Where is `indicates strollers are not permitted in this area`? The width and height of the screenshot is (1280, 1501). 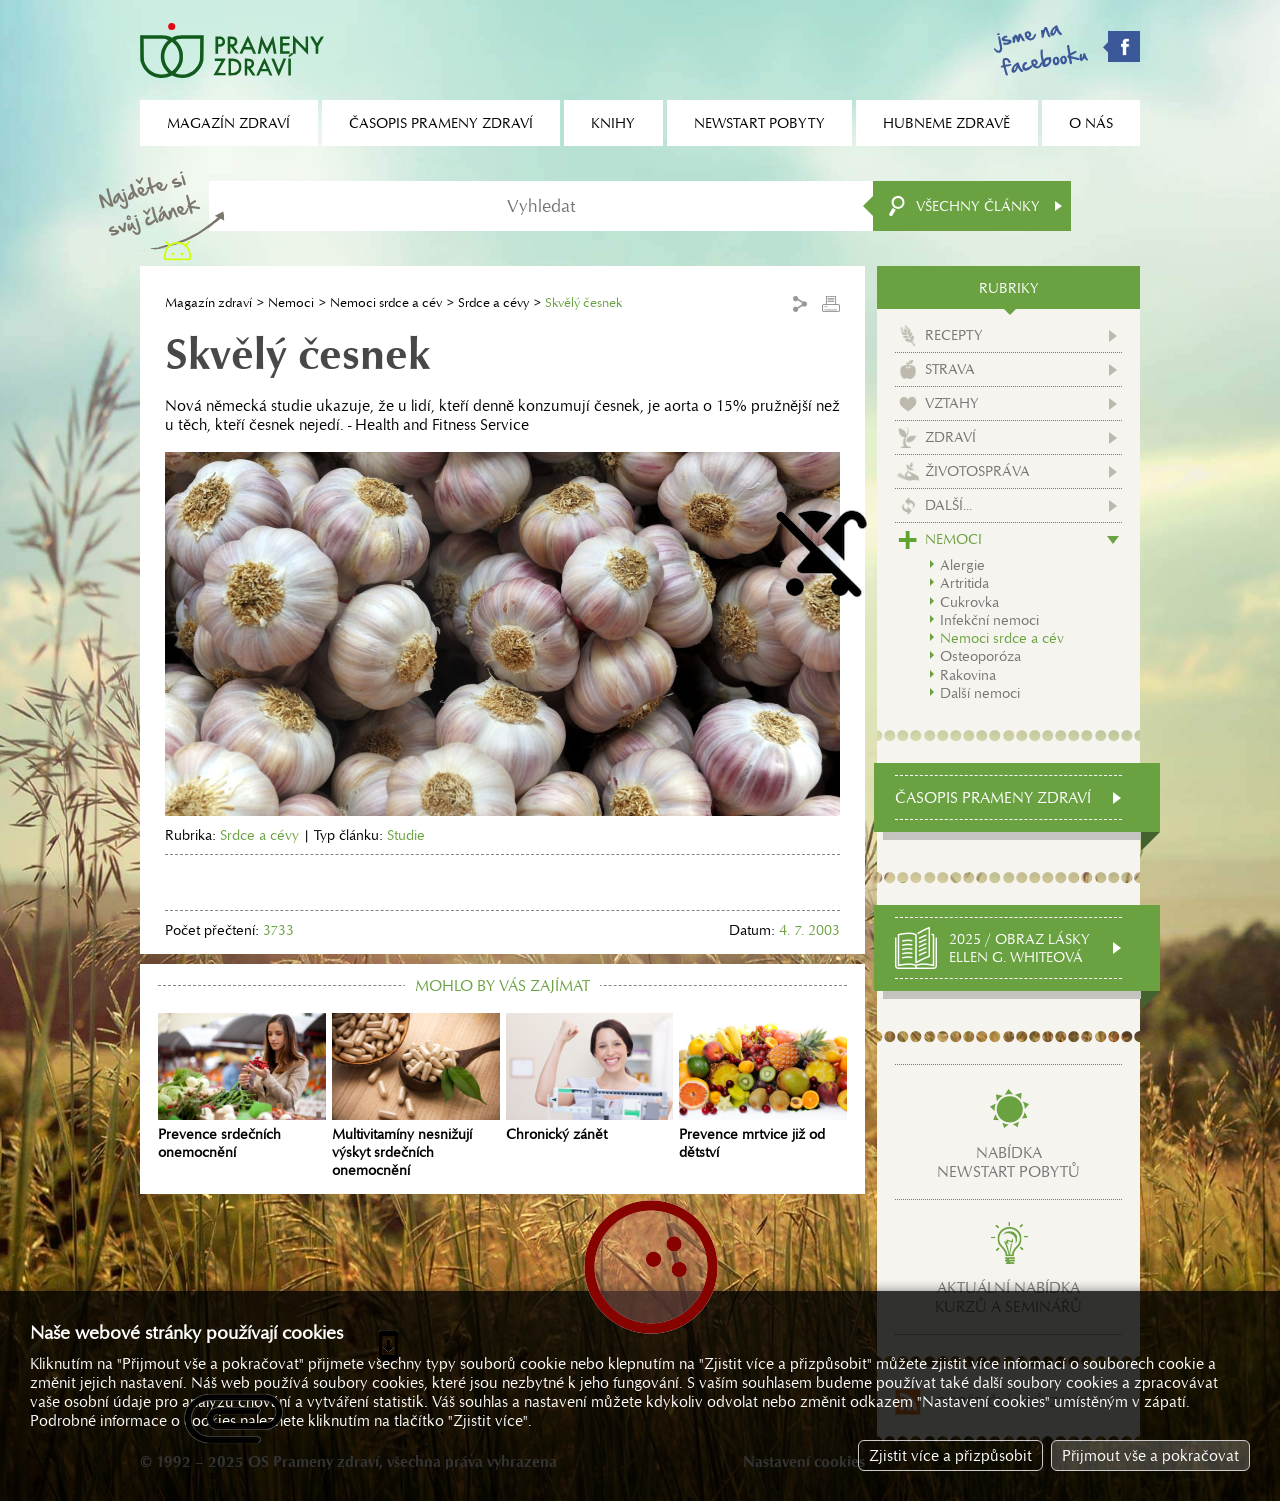 indicates strollers are not permitted in this area is located at coordinates (822, 551).